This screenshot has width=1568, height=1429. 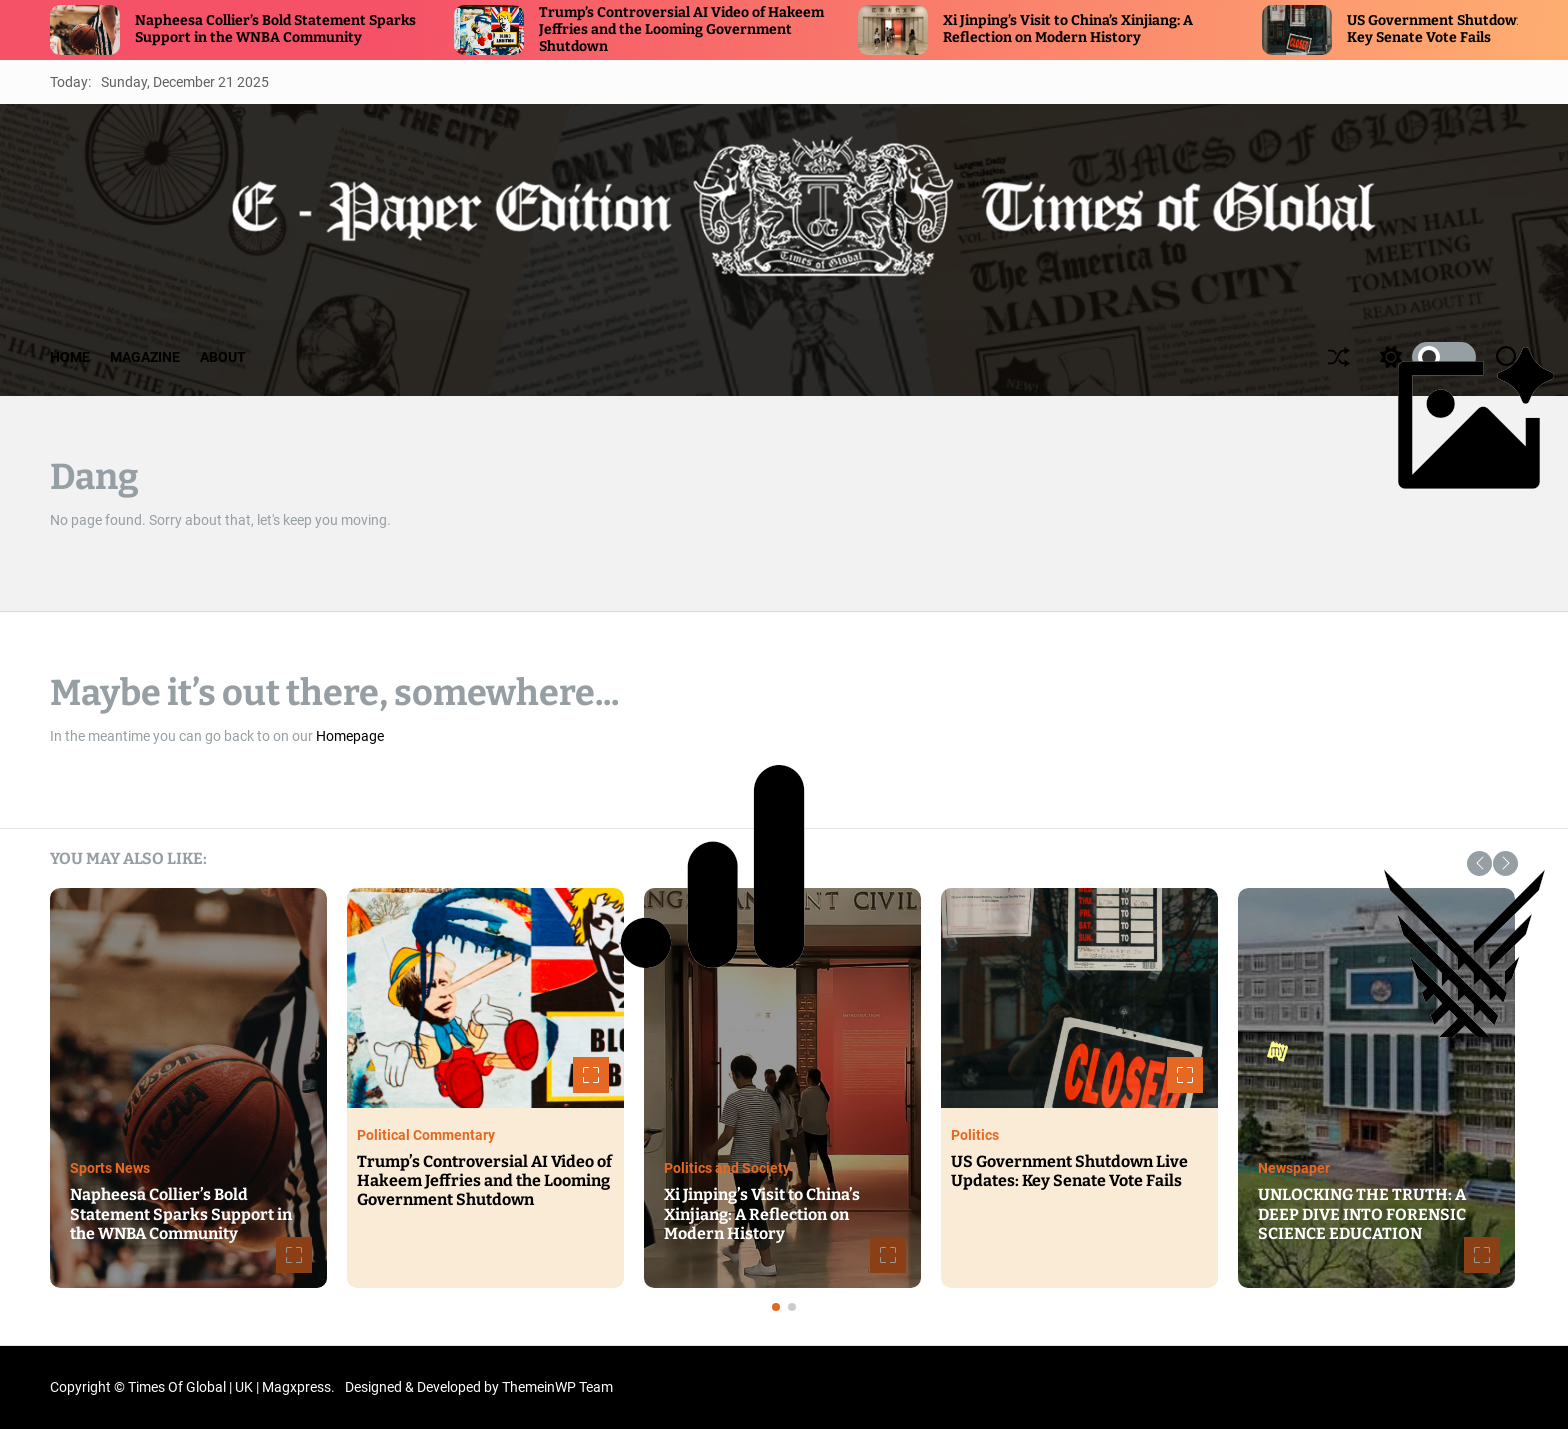 I want to click on the game awards official logo, so click(x=1464, y=953).